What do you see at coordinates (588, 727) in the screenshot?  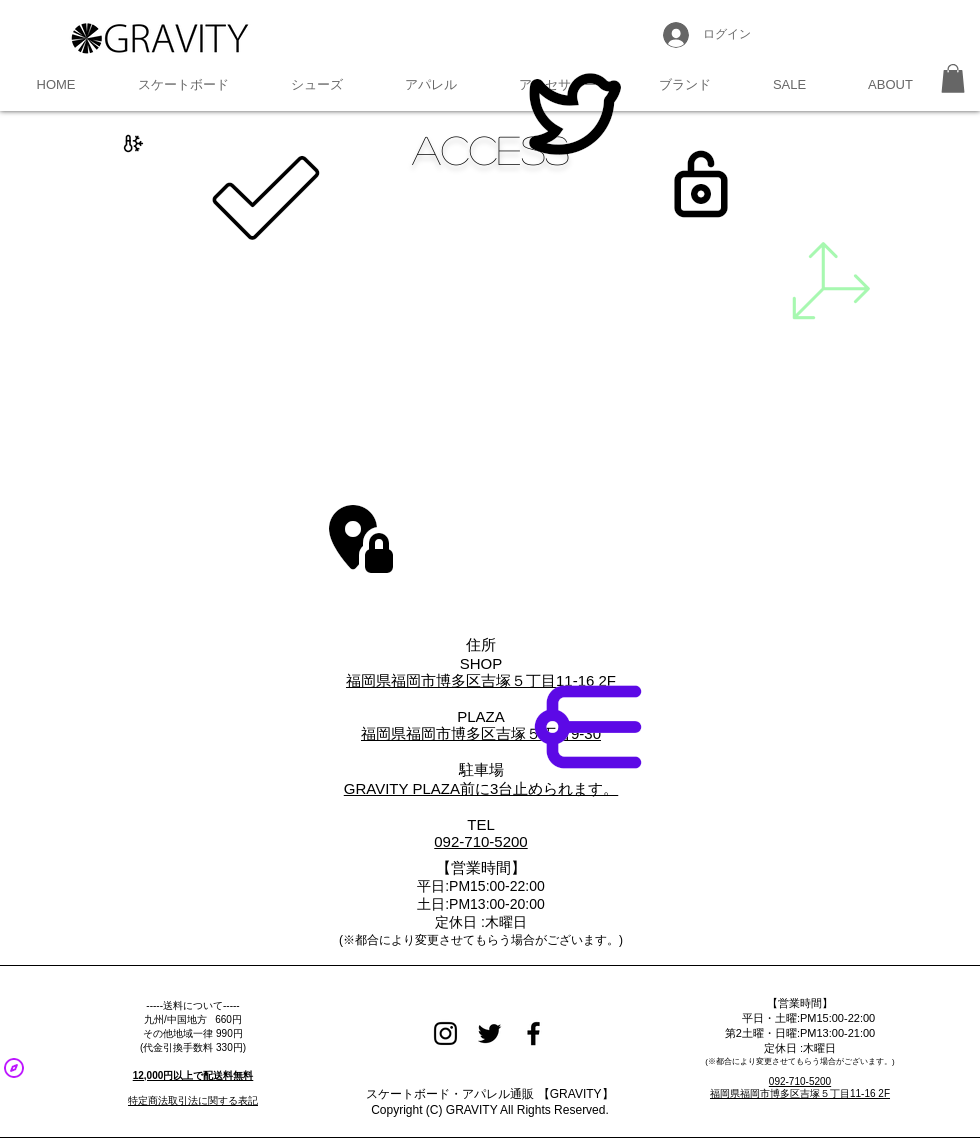 I see `adjust text alignment settings` at bounding box center [588, 727].